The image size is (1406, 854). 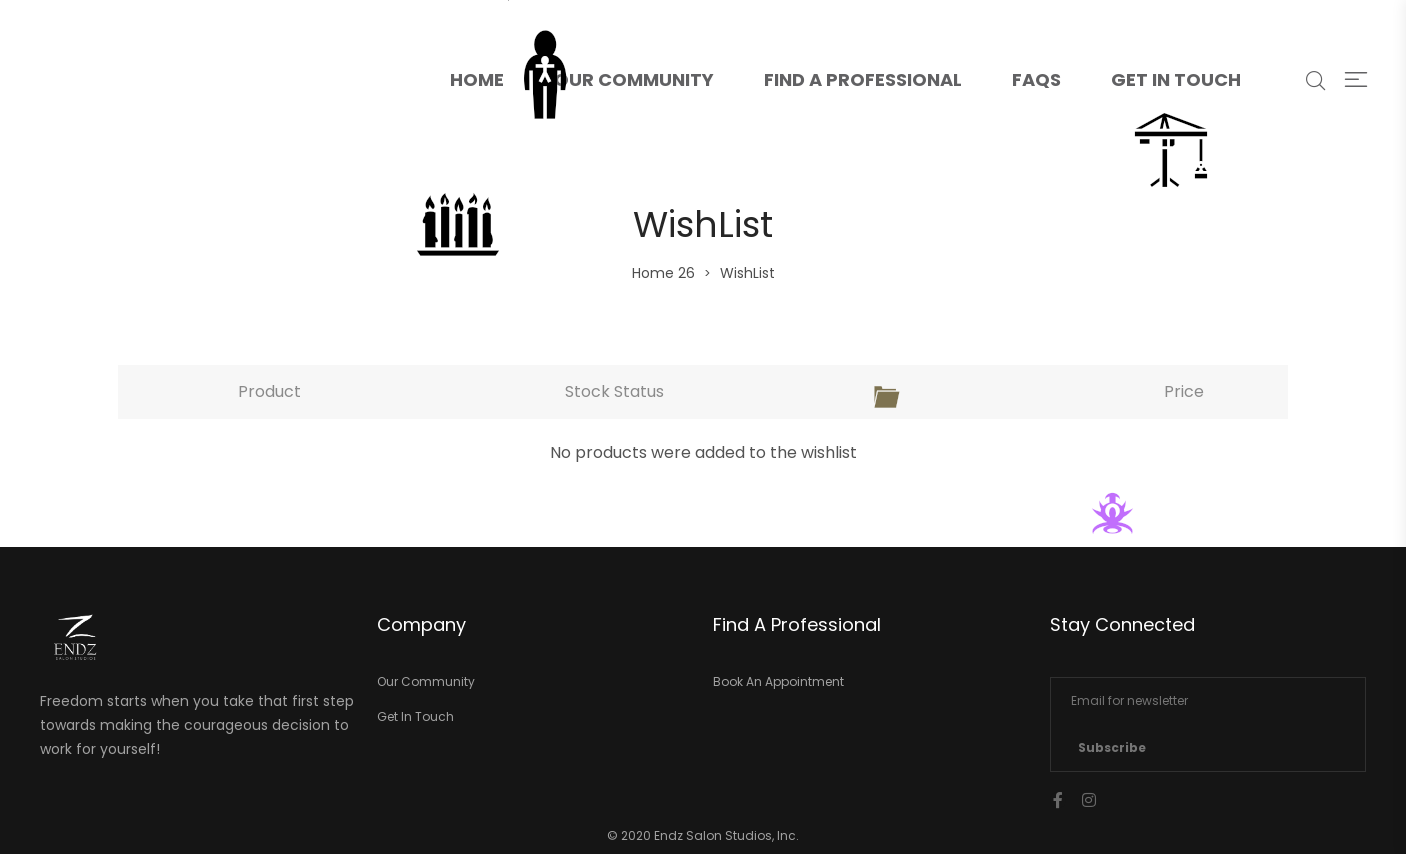 I want to click on access candle or lighting settings, so click(x=458, y=216).